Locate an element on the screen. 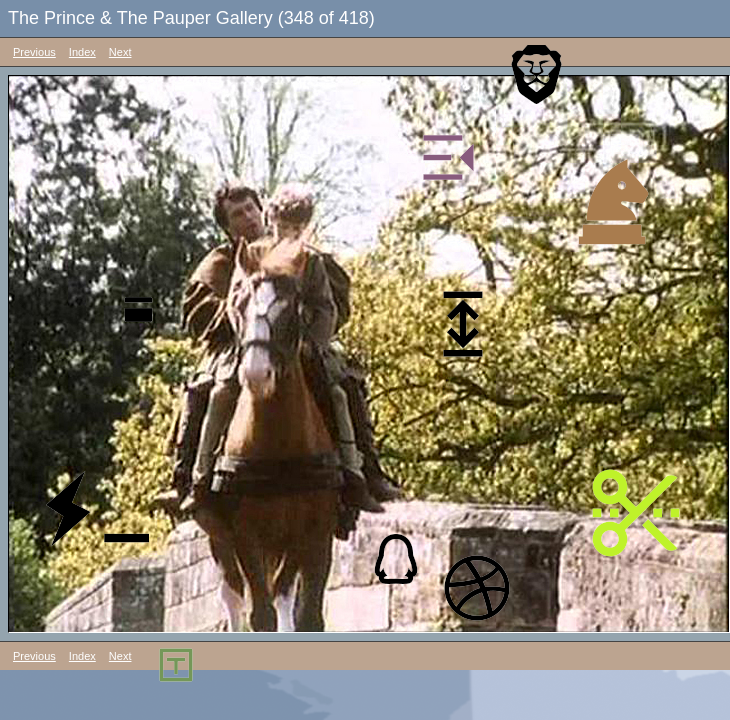  collapse sidebar or navigation panel is located at coordinates (448, 157).